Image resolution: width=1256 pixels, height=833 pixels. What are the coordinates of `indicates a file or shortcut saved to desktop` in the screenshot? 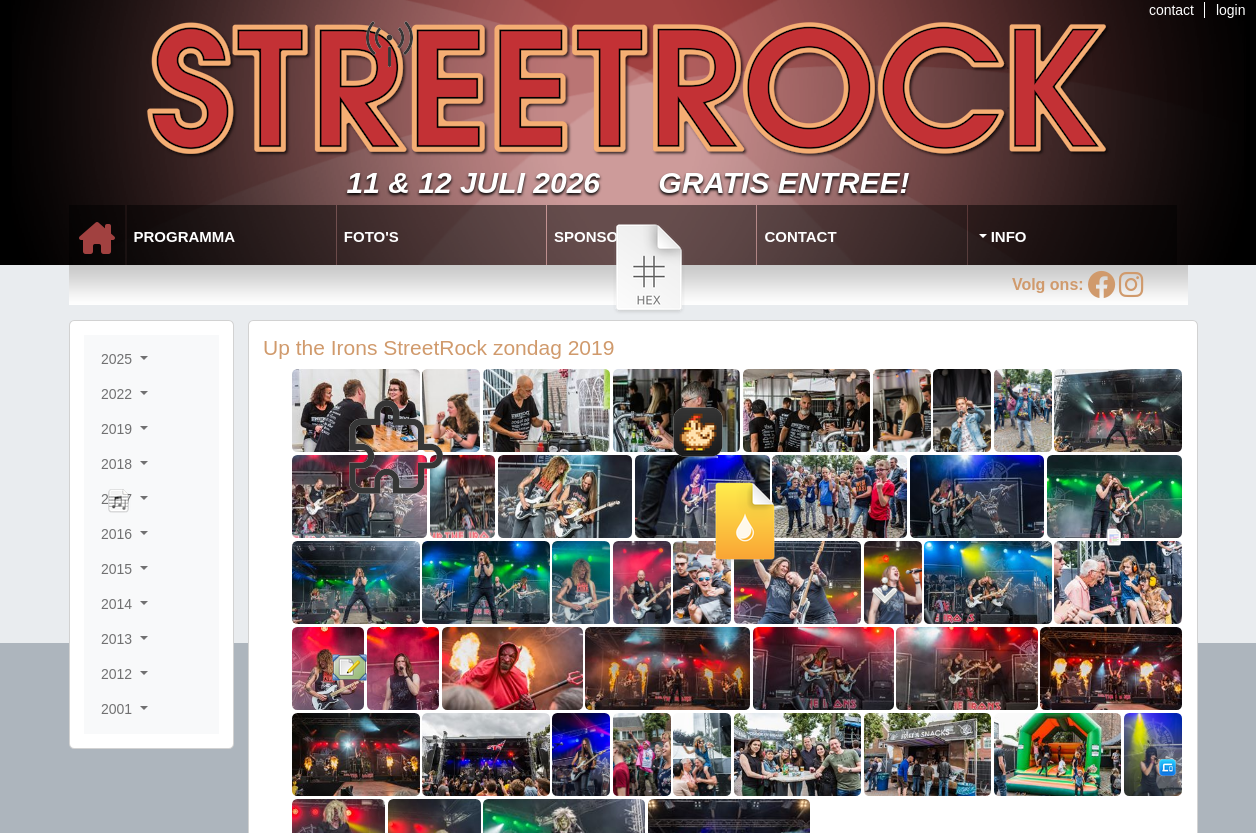 It's located at (349, 667).